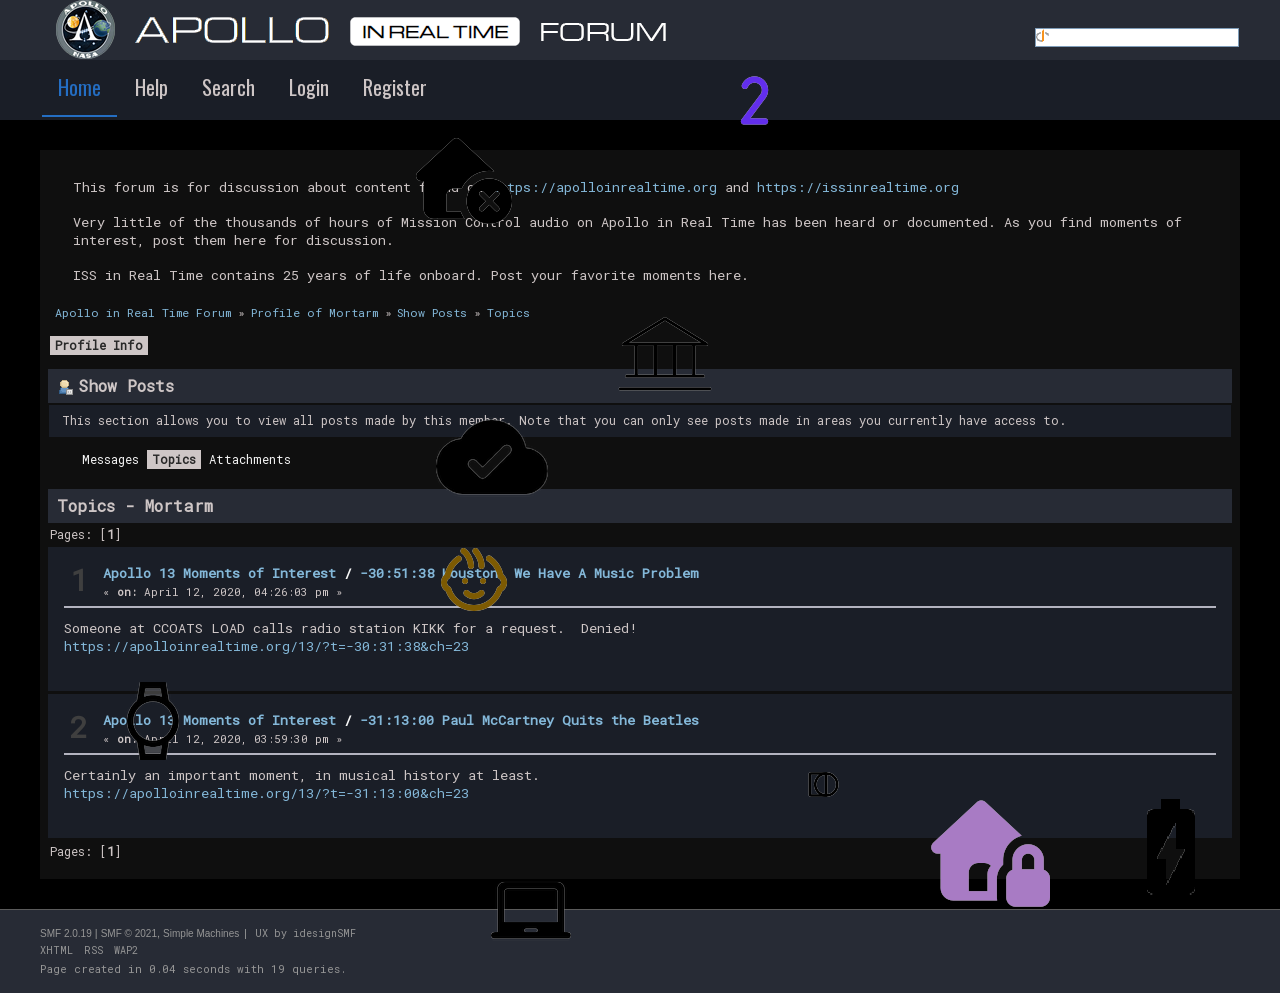  I want to click on select boy avatar or profile icon, so click(474, 581).